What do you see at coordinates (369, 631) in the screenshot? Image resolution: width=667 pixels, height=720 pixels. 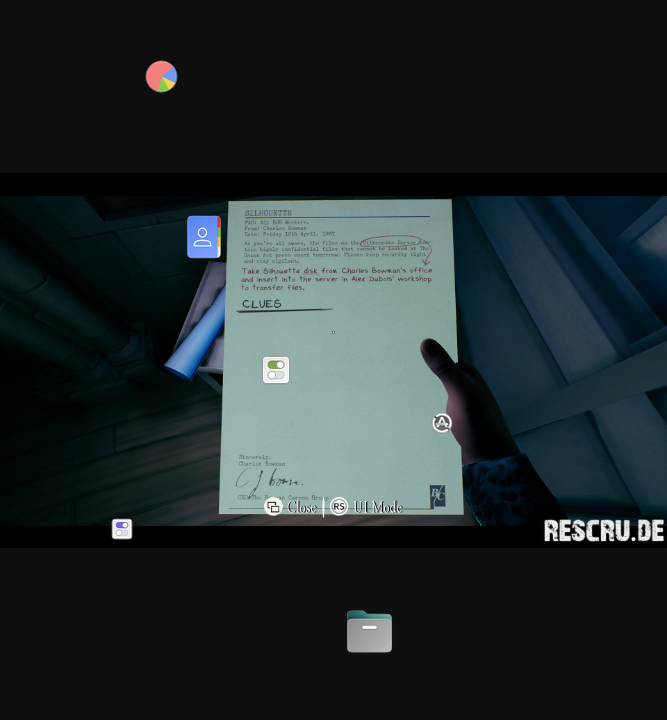 I see `open the file manager application` at bounding box center [369, 631].